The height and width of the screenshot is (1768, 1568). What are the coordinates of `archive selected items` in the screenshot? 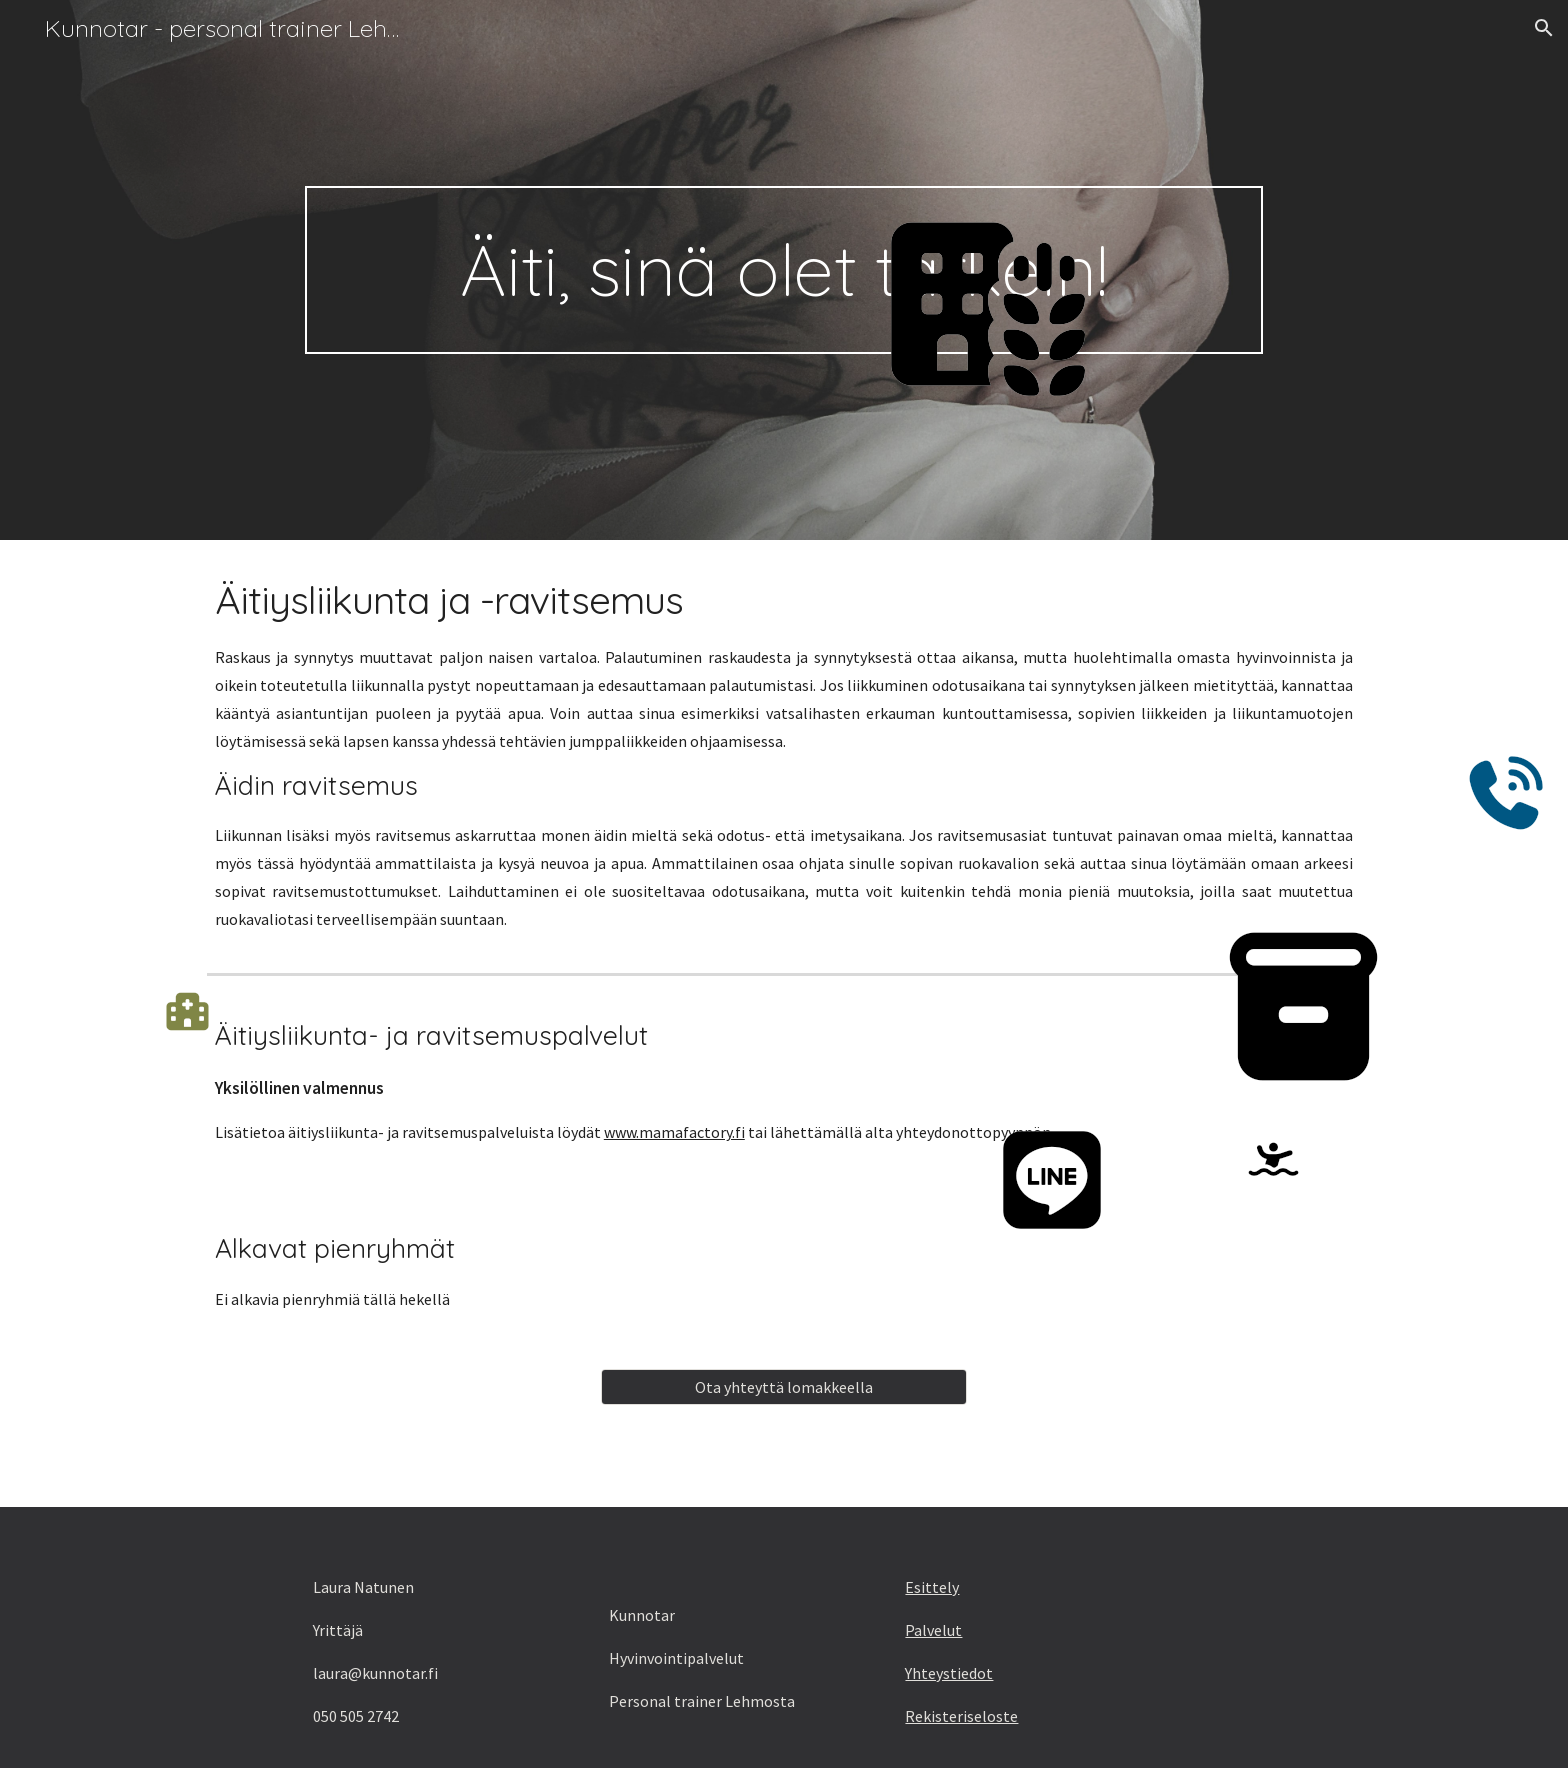 It's located at (1303, 1006).